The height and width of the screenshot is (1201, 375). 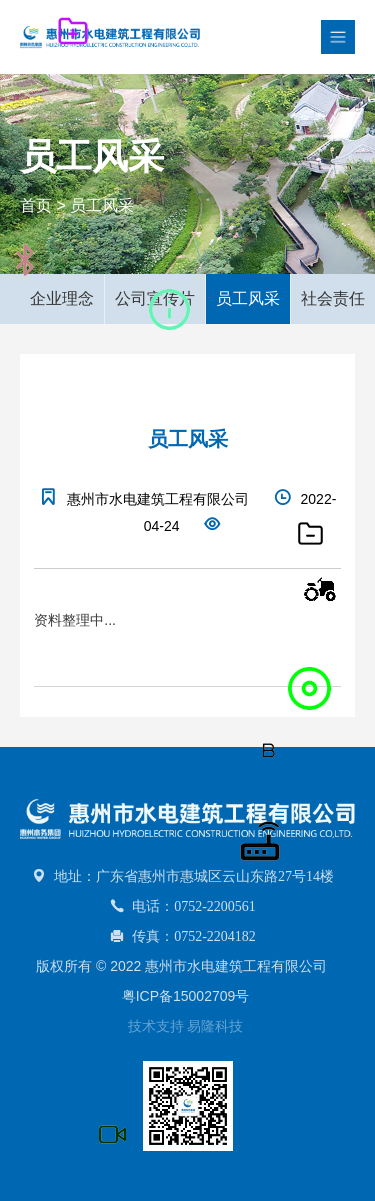 I want to click on view more information or details, so click(x=169, y=309).